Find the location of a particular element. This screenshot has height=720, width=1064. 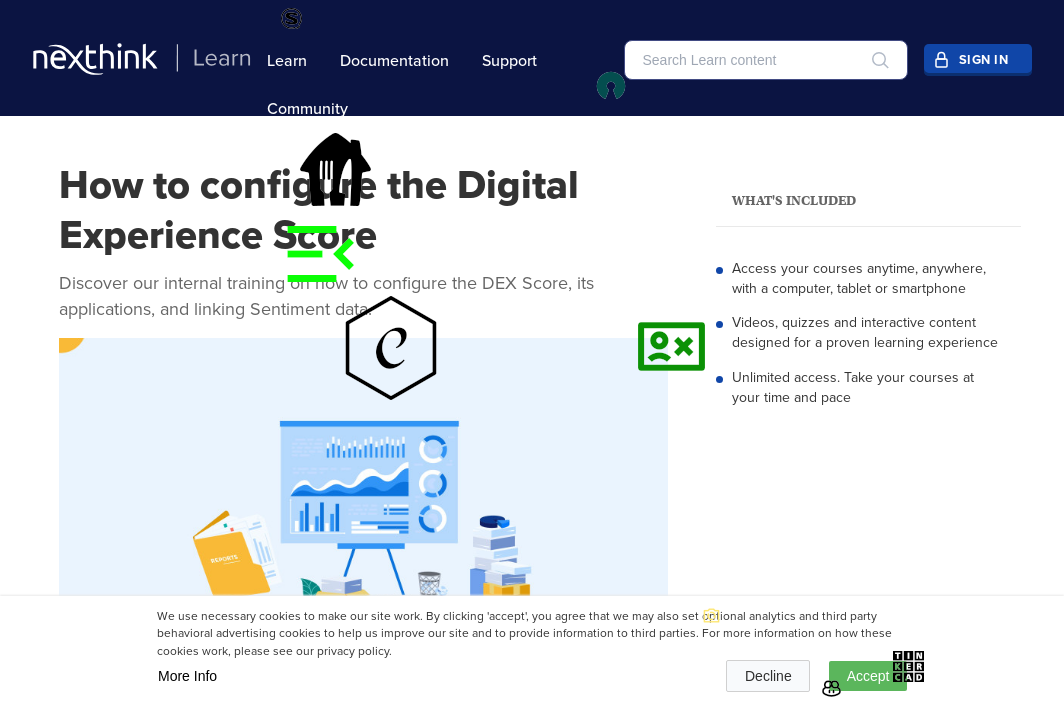

open tinkercad 3d design application is located at coordinates (908, 666).